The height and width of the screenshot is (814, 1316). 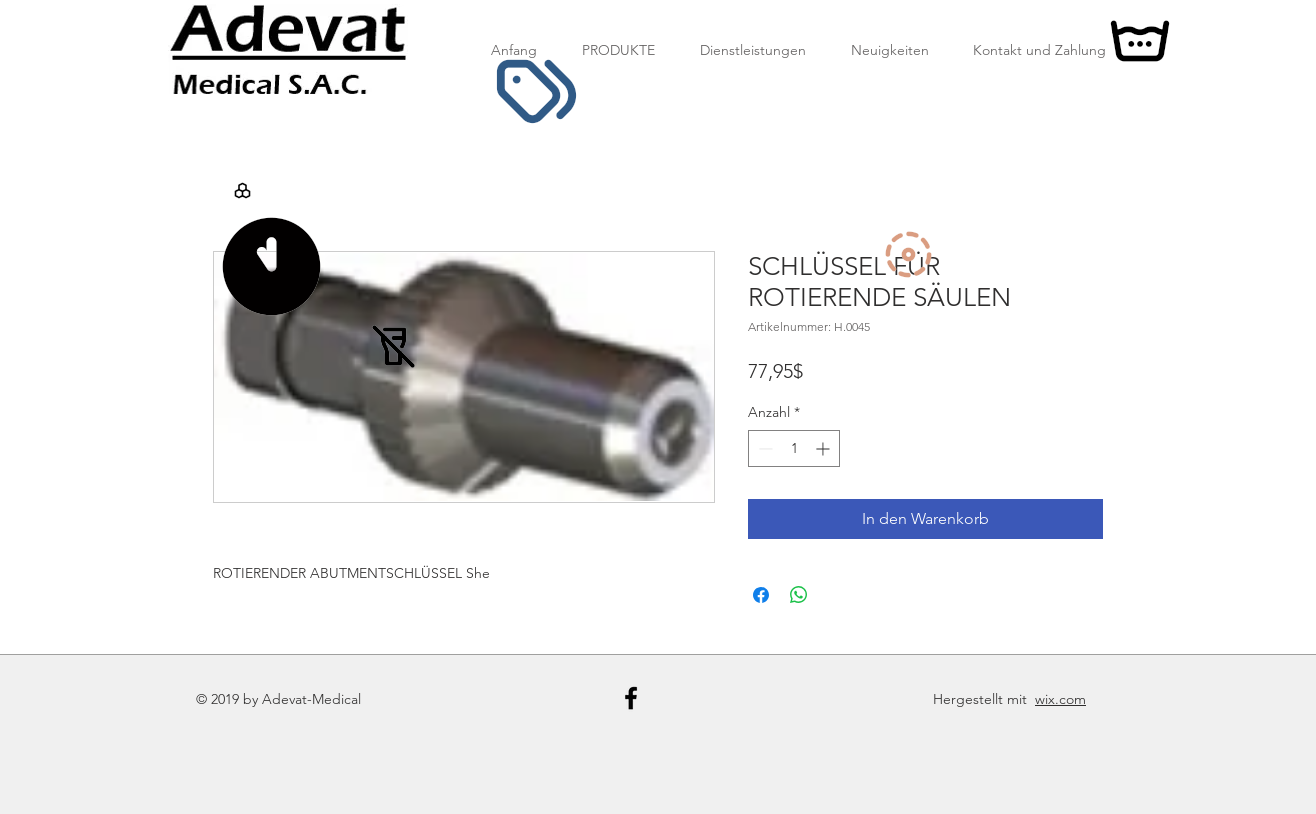 What do you see at coordinates (271, 266) in the screenshot?
I see `indicates time at 11 o'clock` at bounding box center [271, 266].